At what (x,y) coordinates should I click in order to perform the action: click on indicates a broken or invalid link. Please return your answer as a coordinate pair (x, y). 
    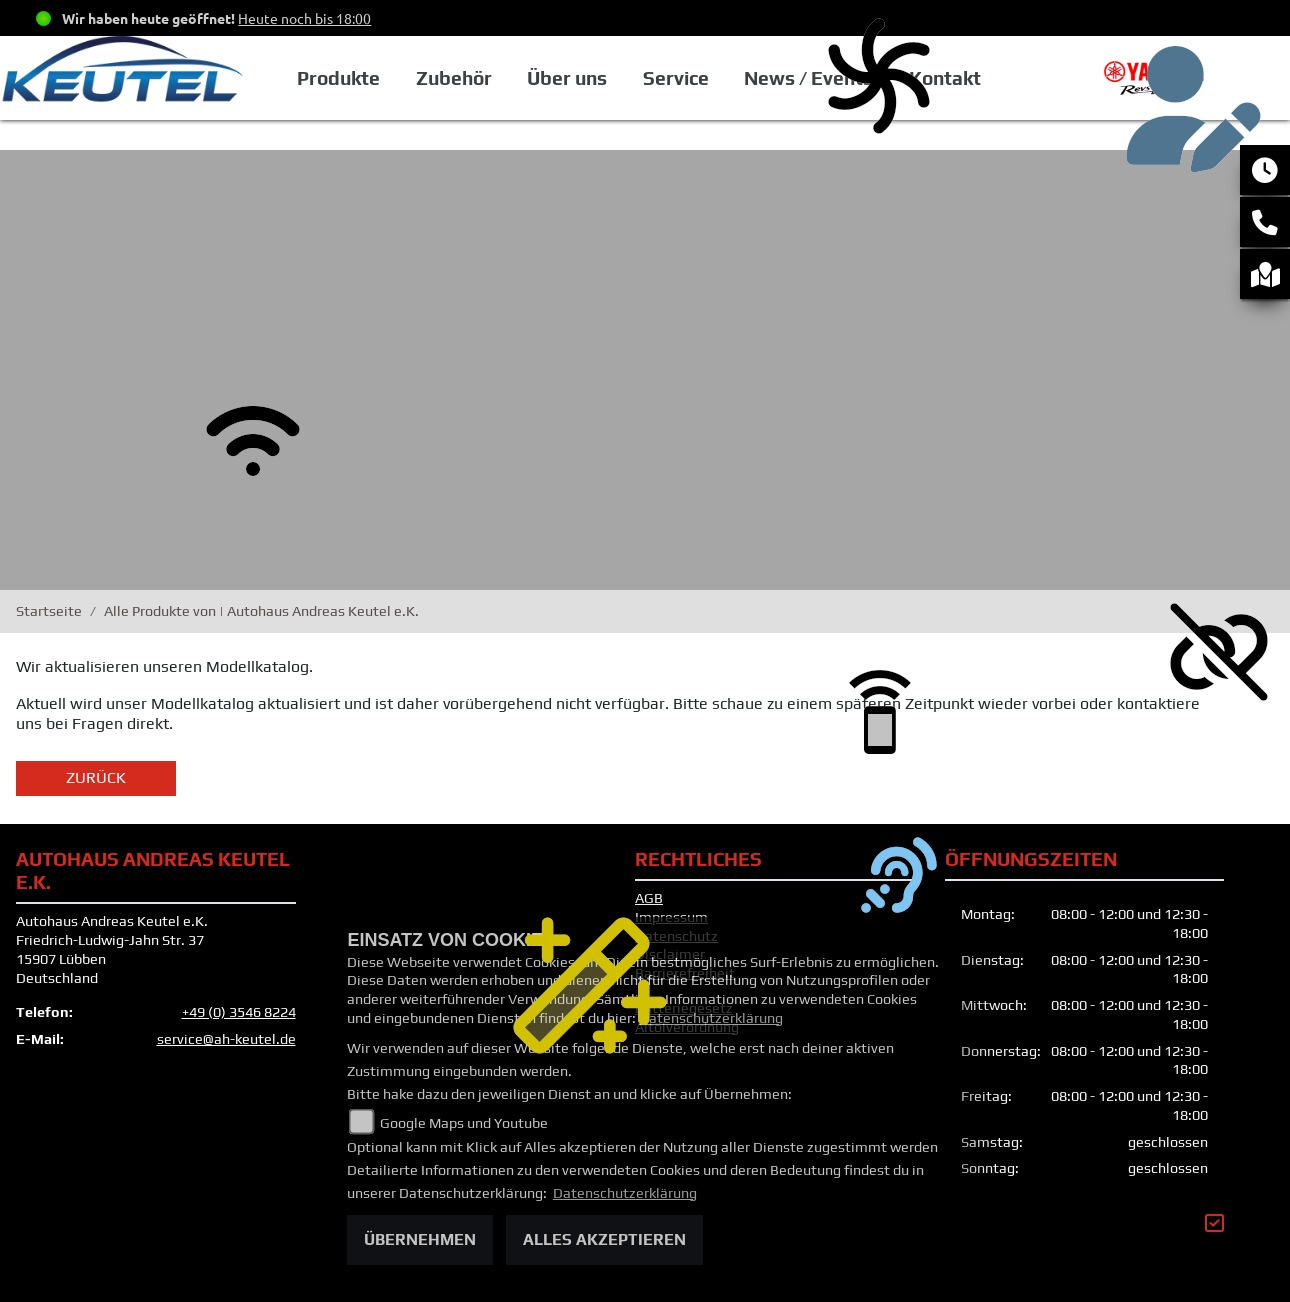
    Looking at the image, I should click on (1219, 652).